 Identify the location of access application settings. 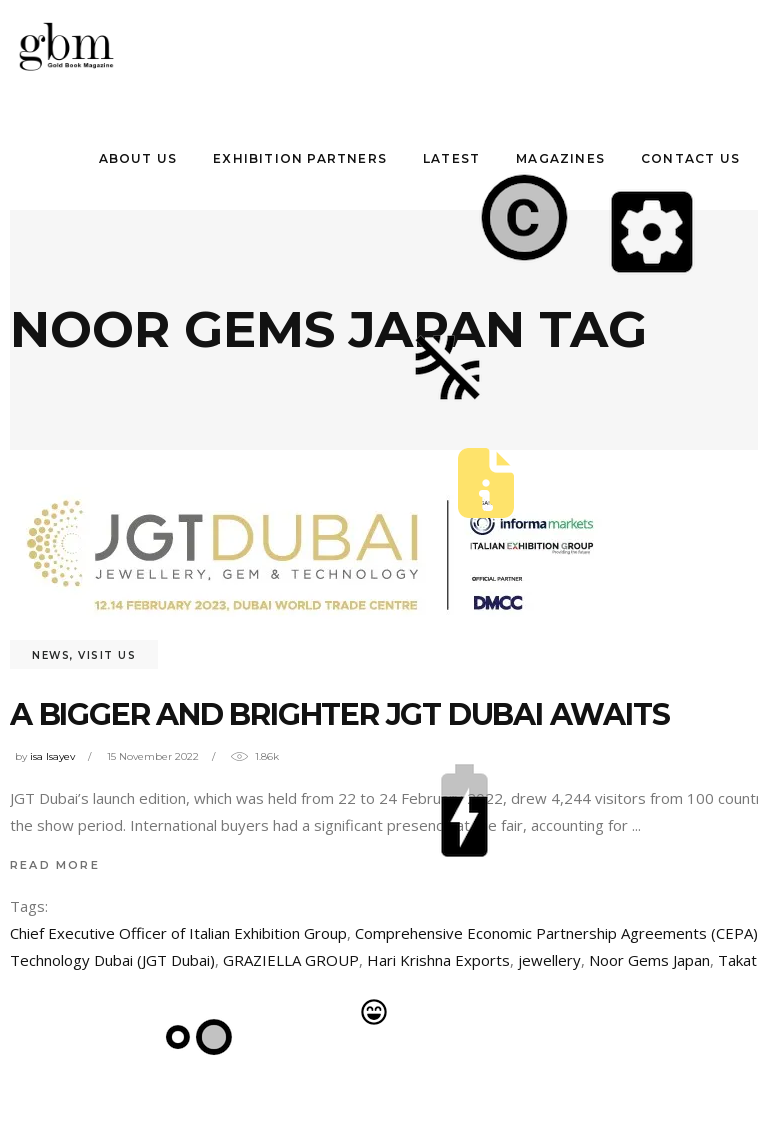
(652, 232).